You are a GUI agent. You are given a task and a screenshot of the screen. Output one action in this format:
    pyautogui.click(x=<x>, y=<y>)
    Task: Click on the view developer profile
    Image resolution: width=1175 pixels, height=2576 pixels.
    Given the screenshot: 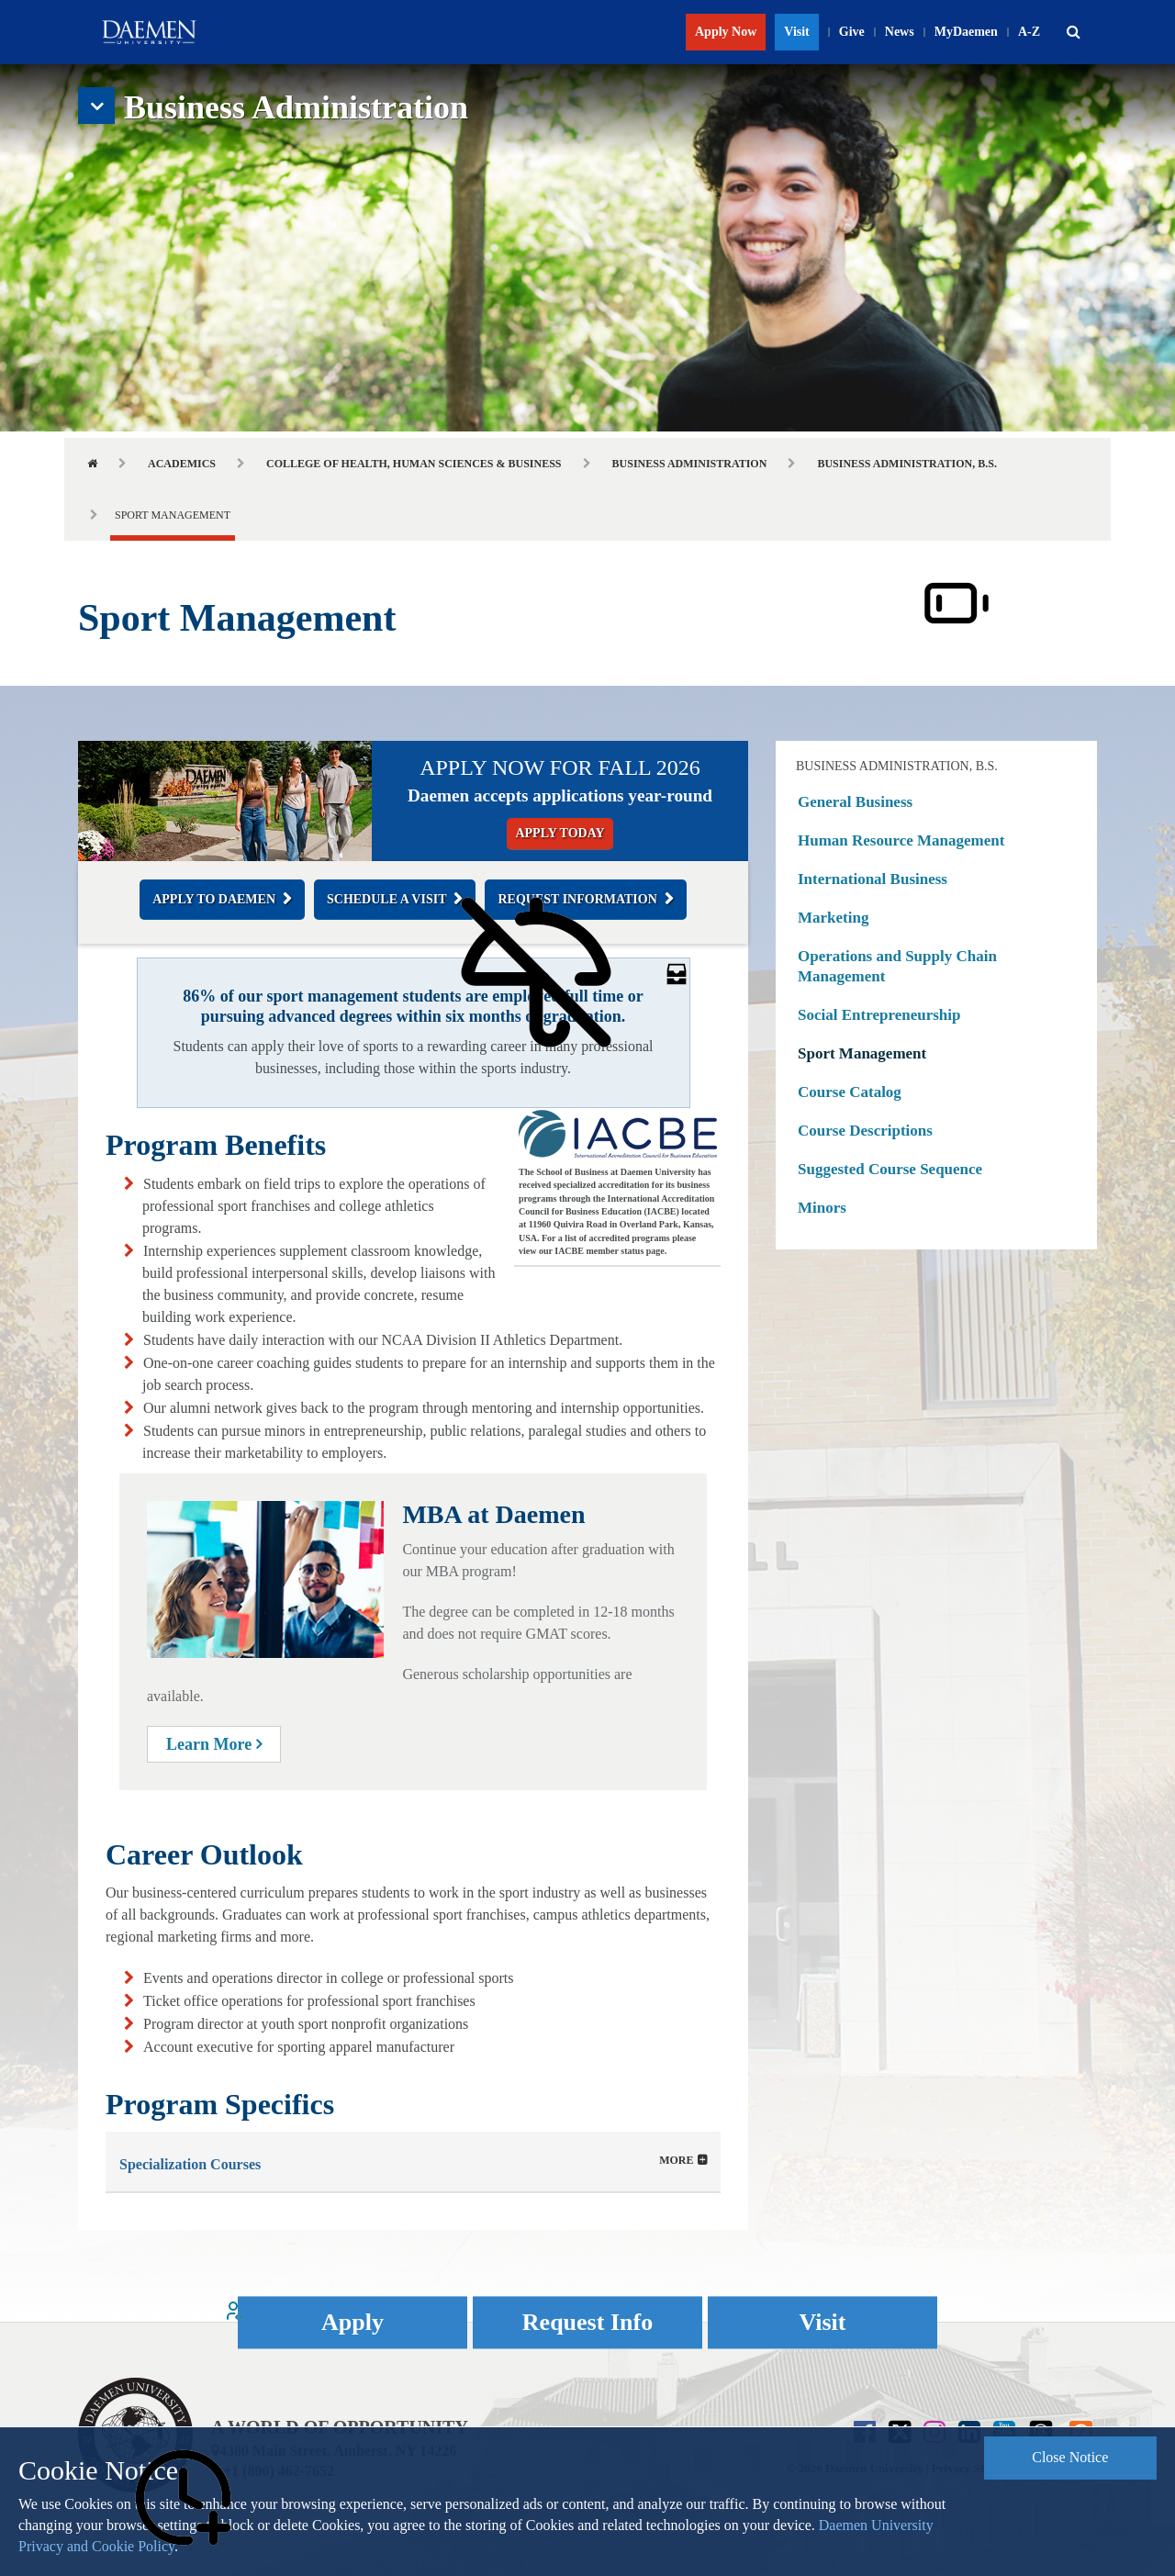 What is the action you would take?
    pyautogui.click(x=233, y=2311)
    